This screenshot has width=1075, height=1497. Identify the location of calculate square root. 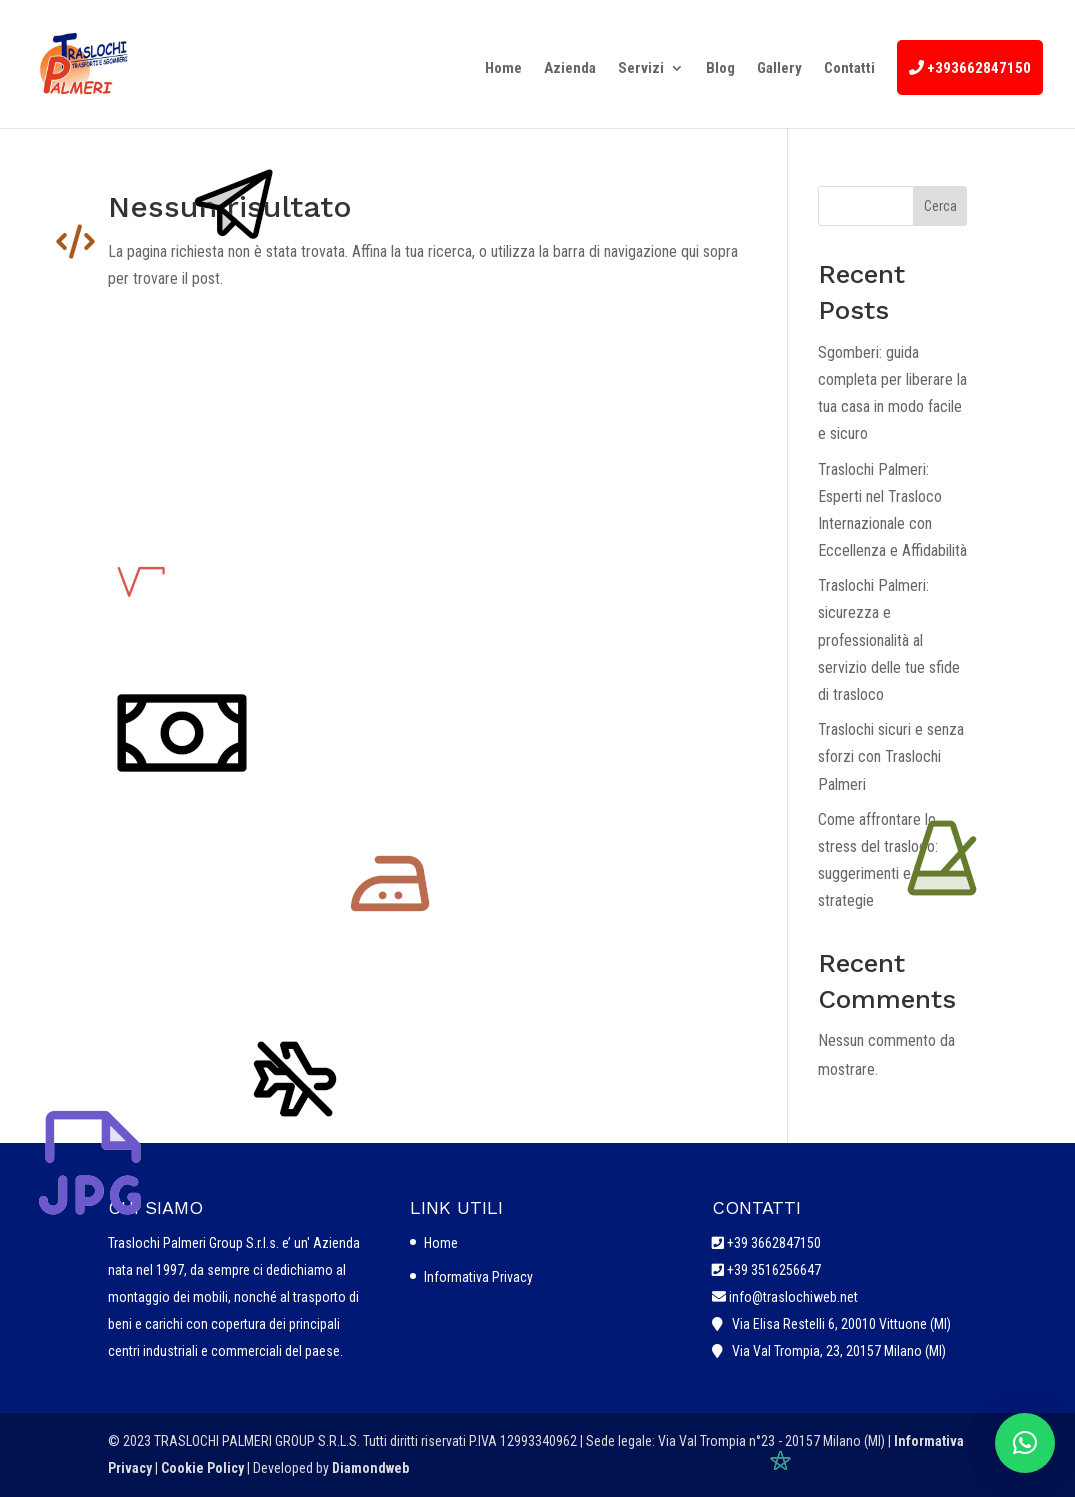
(139, 578).